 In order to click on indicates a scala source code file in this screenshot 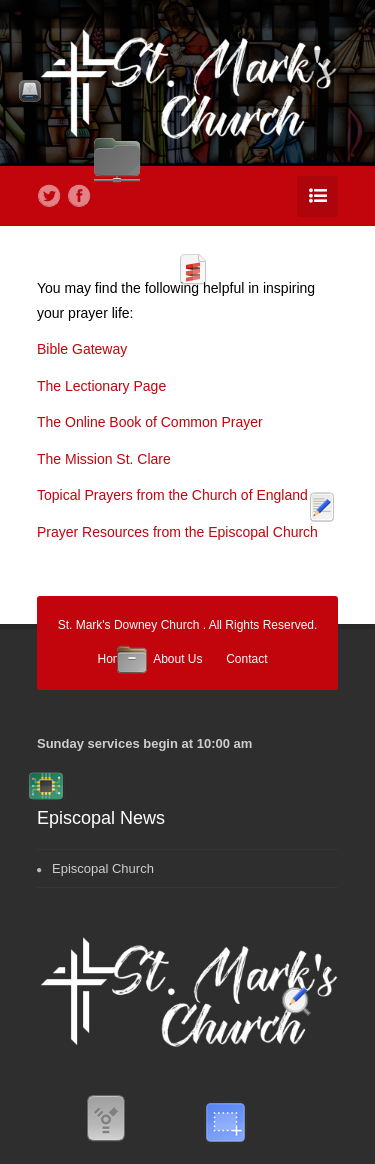, I will do `click(193, 269)`.